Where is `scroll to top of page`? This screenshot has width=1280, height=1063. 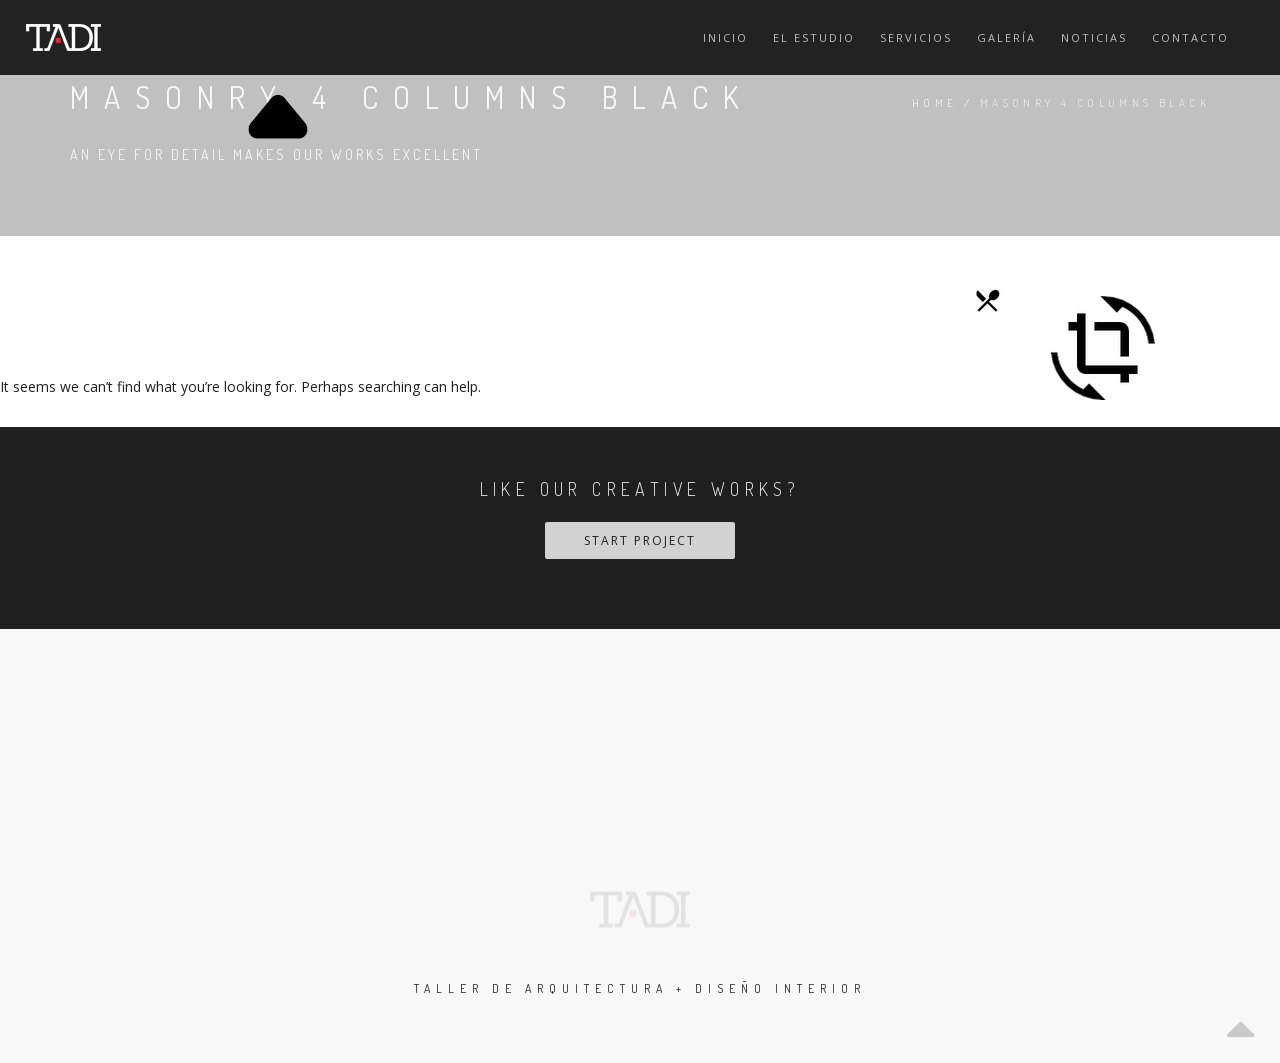
scroll to top of page is located at coordinates (278, 119).